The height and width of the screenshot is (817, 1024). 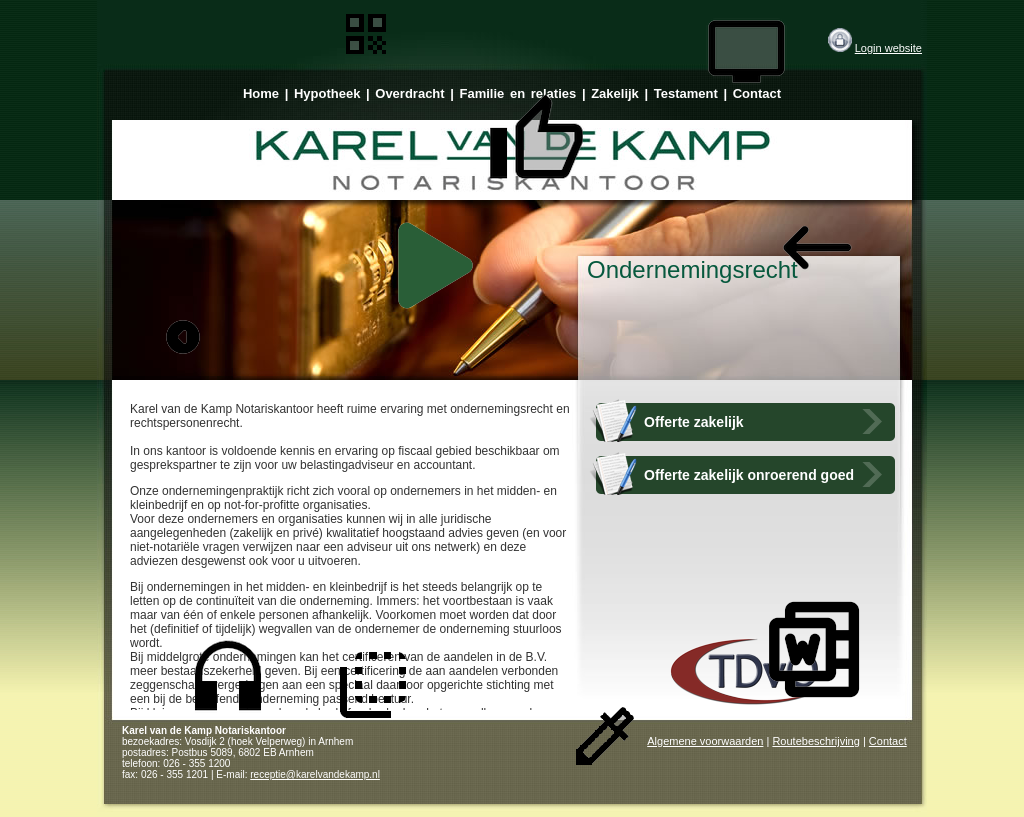 What do you see at coordinates (366, 34) in the screenshot?
I see `scan or generate a QR code` at bounding box center [366, 34].